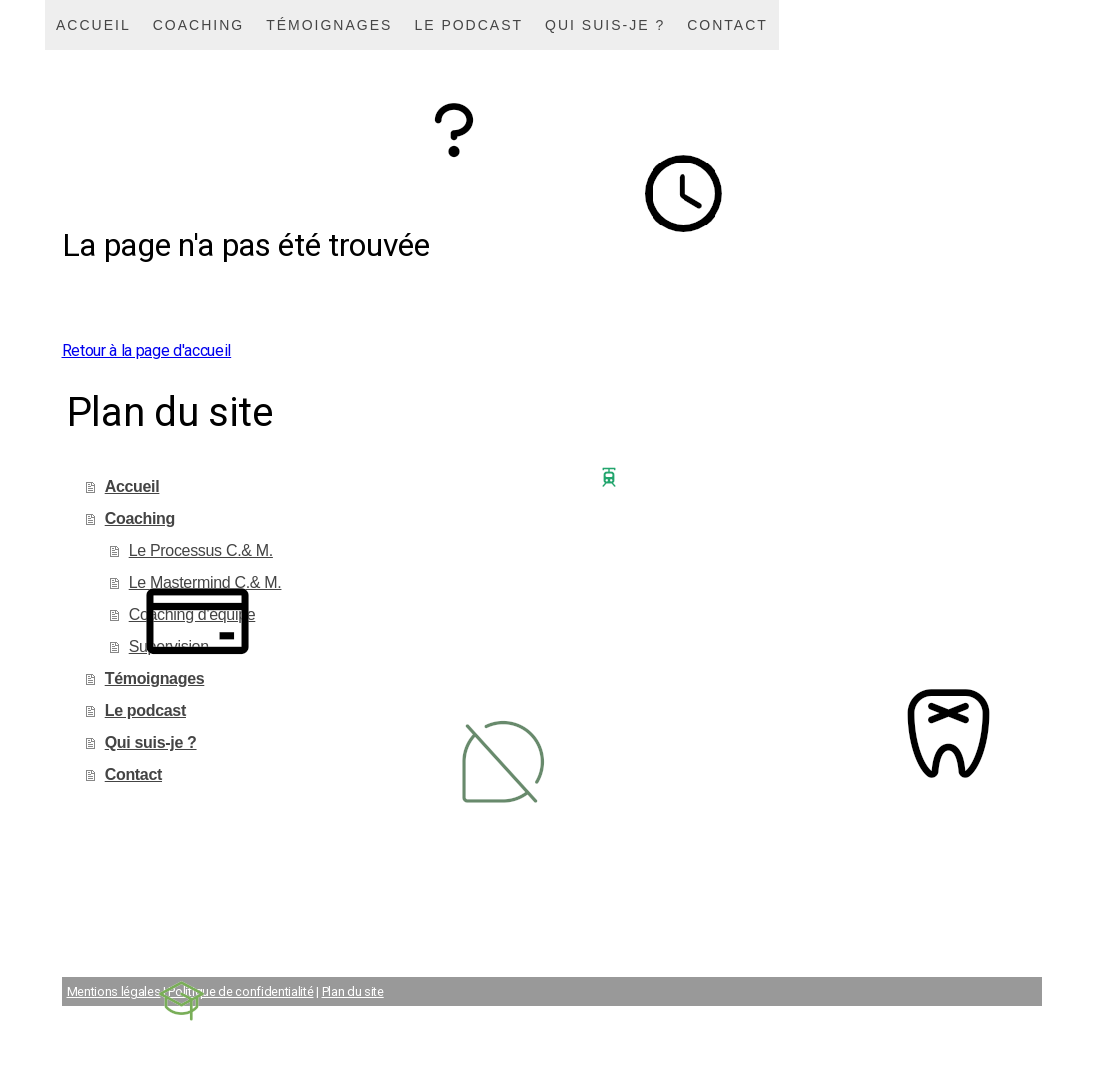  What do you see at coordinates (683, 193) in the screenshot?
I see `view time or clock settings` at bounding box center [683, 193].